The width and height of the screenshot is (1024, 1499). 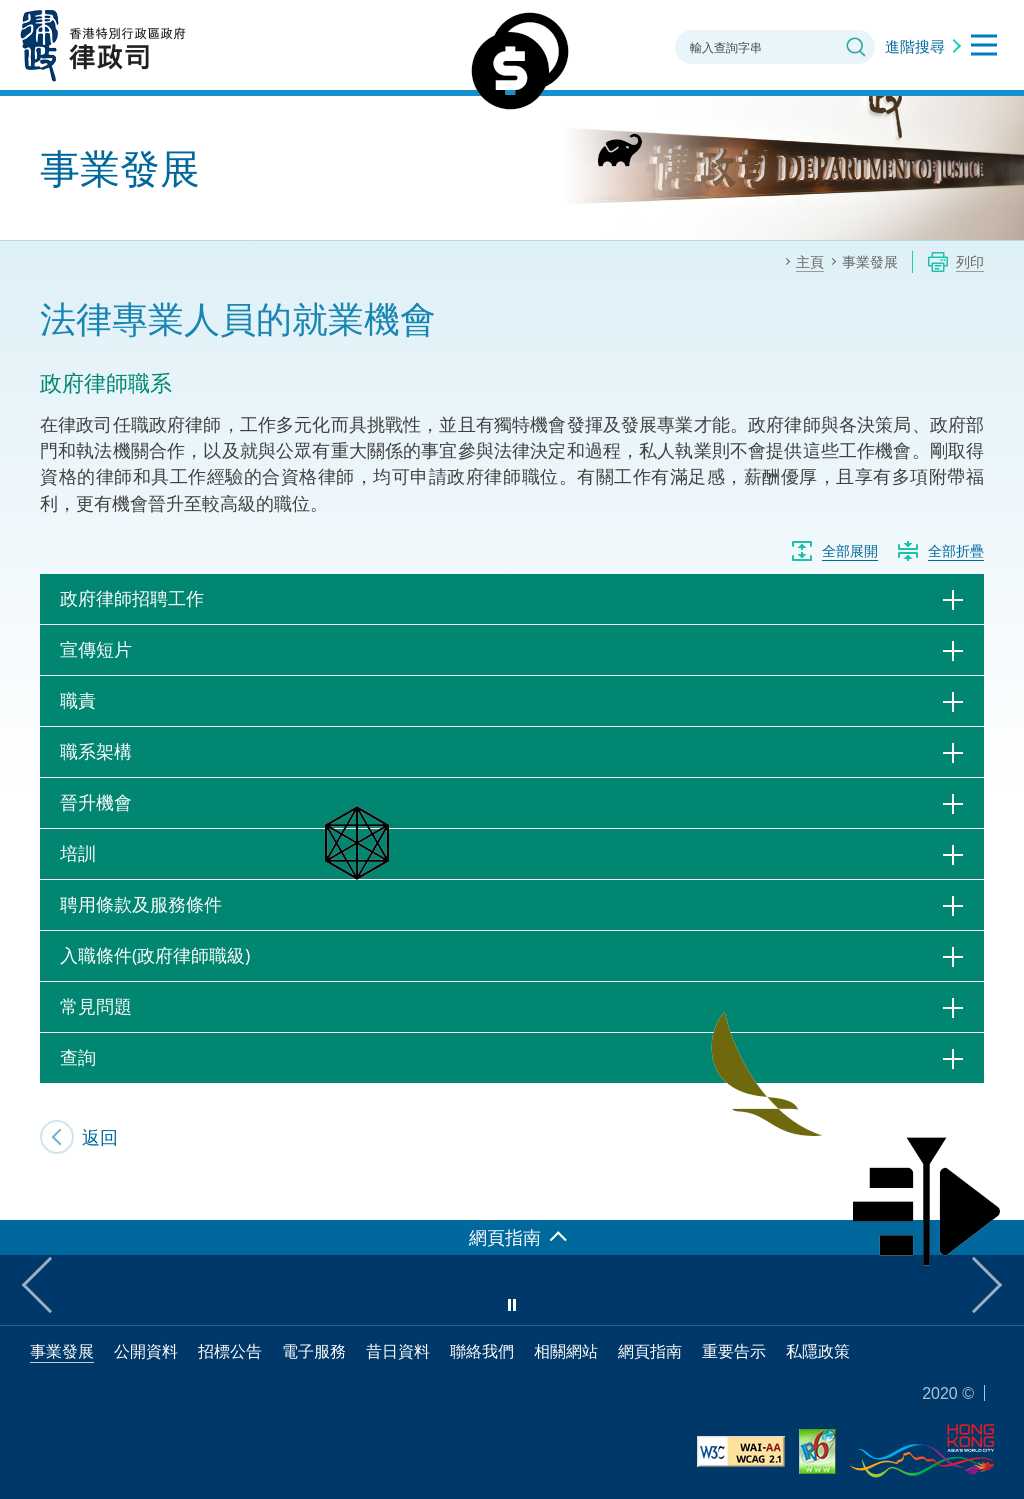 What do you see at coordinates (357, 843) in the screenshot?
I see `OpenJS Foundation logo` at bounding box center [357, 843].